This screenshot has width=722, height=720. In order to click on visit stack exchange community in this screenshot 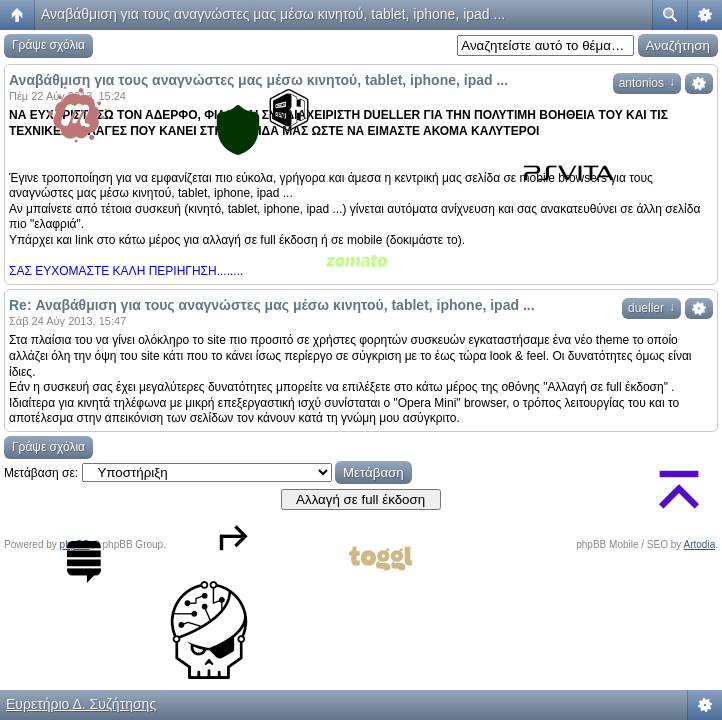, I will do `click(84, 562)`.